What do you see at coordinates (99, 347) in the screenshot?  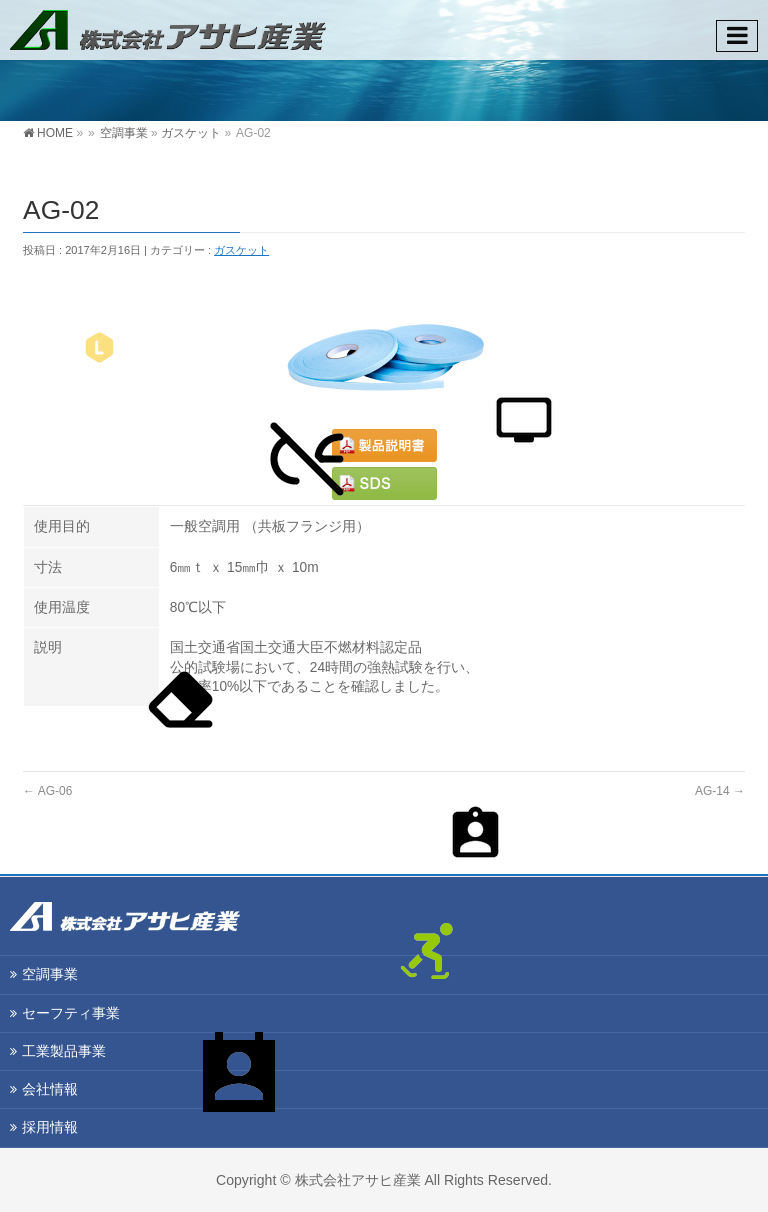 I see `indicates a category or item labeled "L"` at bounding box center [99, 347].